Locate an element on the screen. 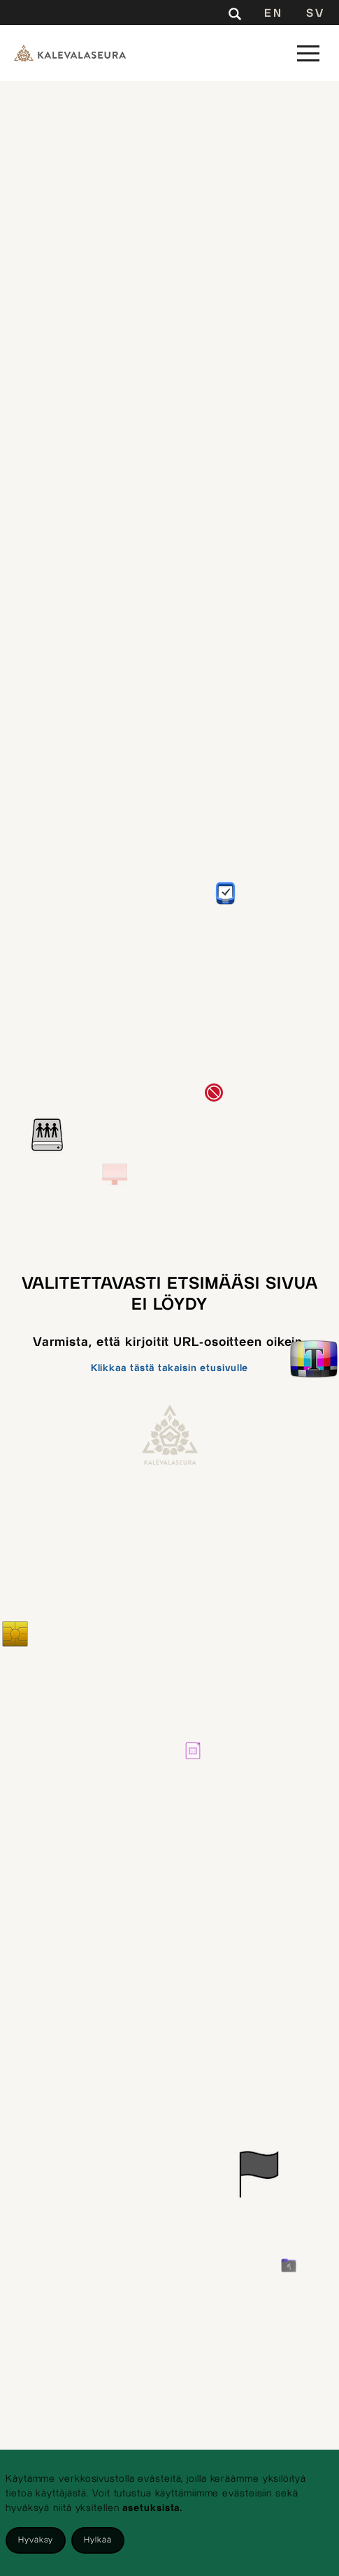  access a shared network drive is located at coordinates (47, 1134).